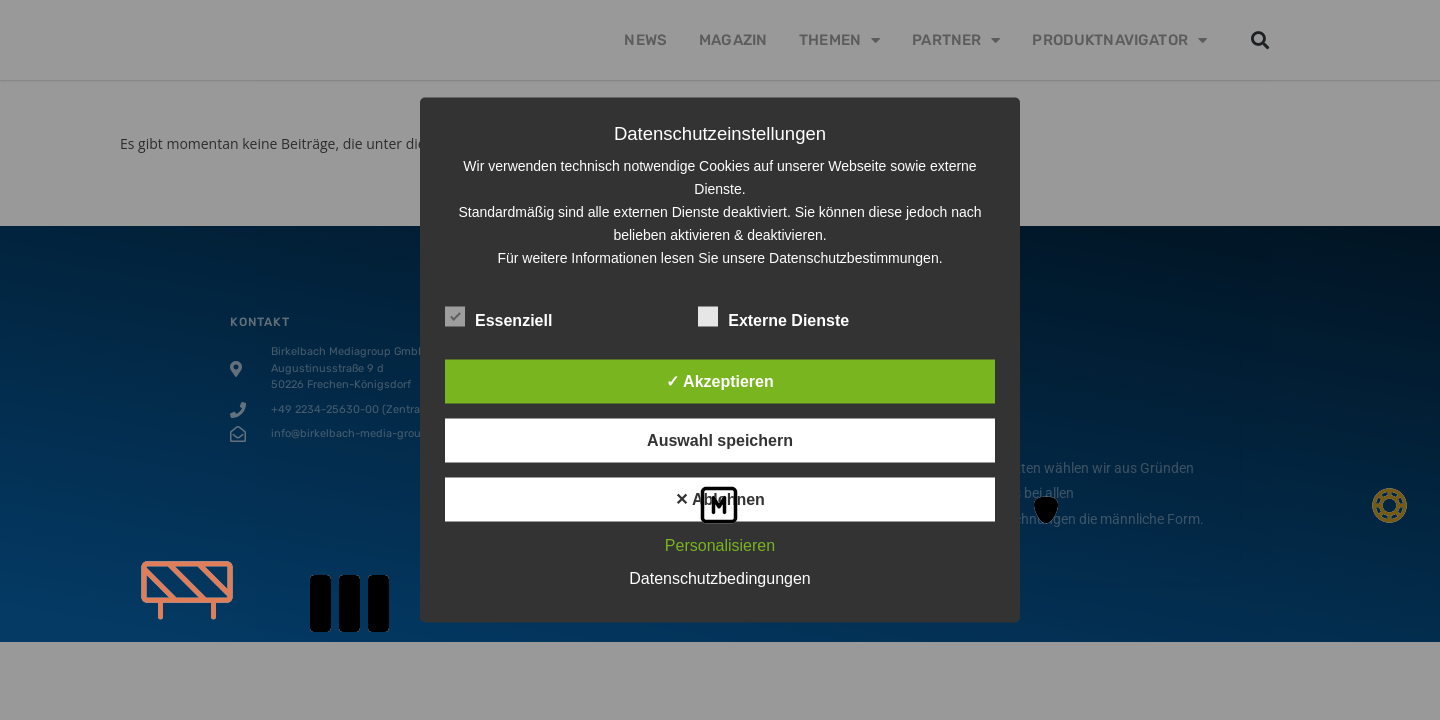  What do you see at coordinates (351, 603) in the screenshot?
I see `switch to week view in calendar` at bounding box center [351, 603].